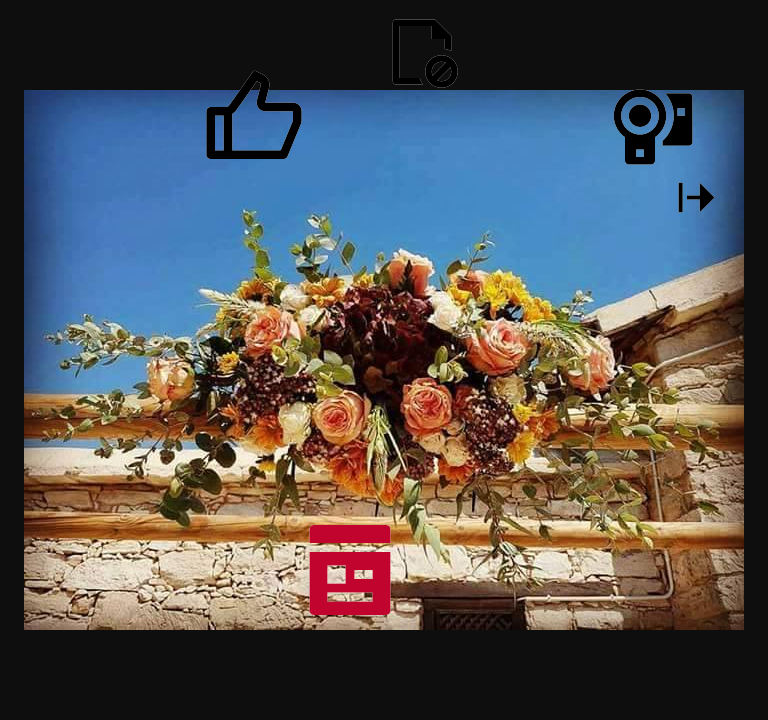 This screenshot has height=720, width=768. I want to click on access DV camcorder or digital video settings, so click(655, 127).